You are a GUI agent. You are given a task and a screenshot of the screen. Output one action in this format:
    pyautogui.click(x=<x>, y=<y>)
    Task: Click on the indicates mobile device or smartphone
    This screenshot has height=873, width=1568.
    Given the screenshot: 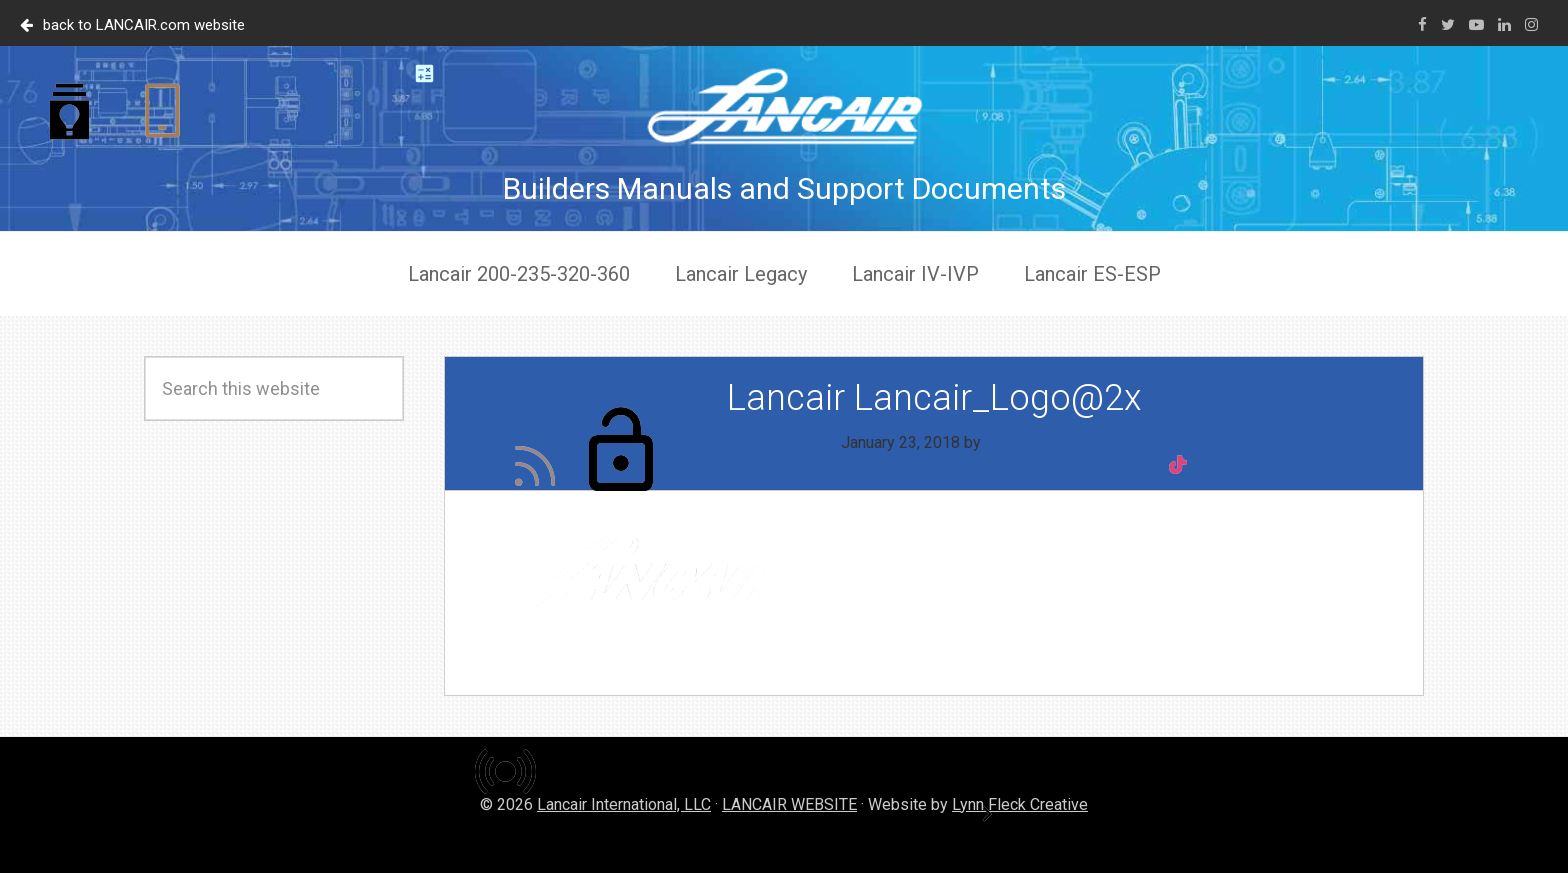 What is the action you would take?
    pyautogui.click(x=160, y=110)
    